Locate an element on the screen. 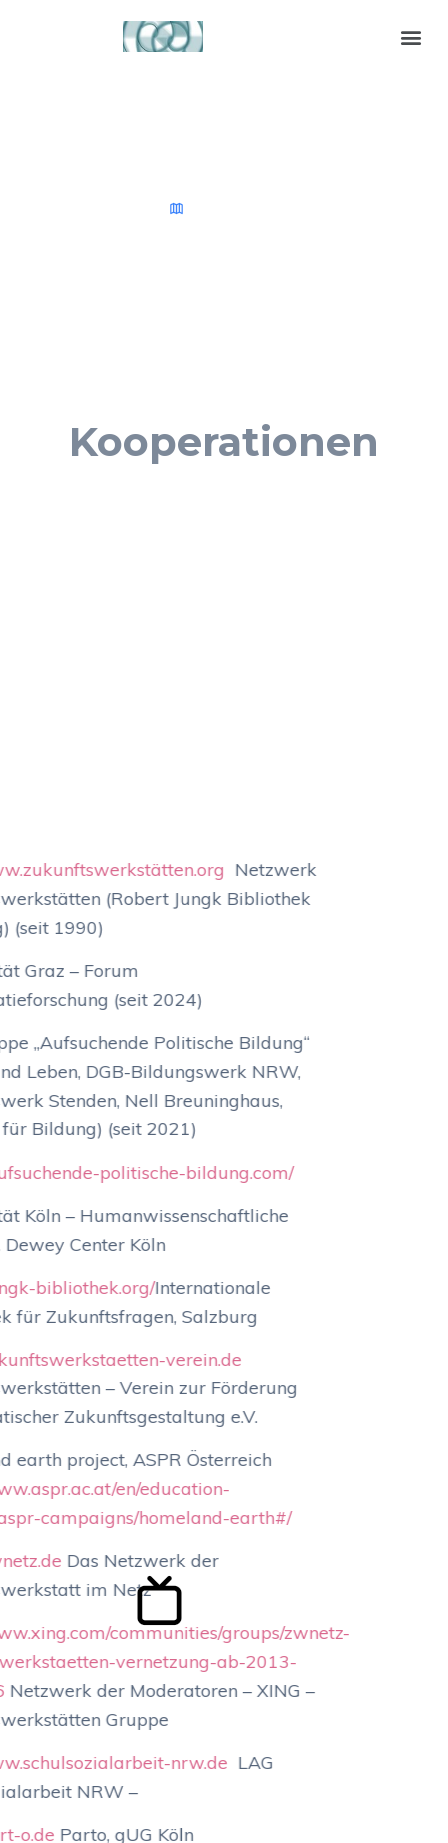 The width and height of the screenshot is (448, 1843). open map view is located at coordinates (176, 208).